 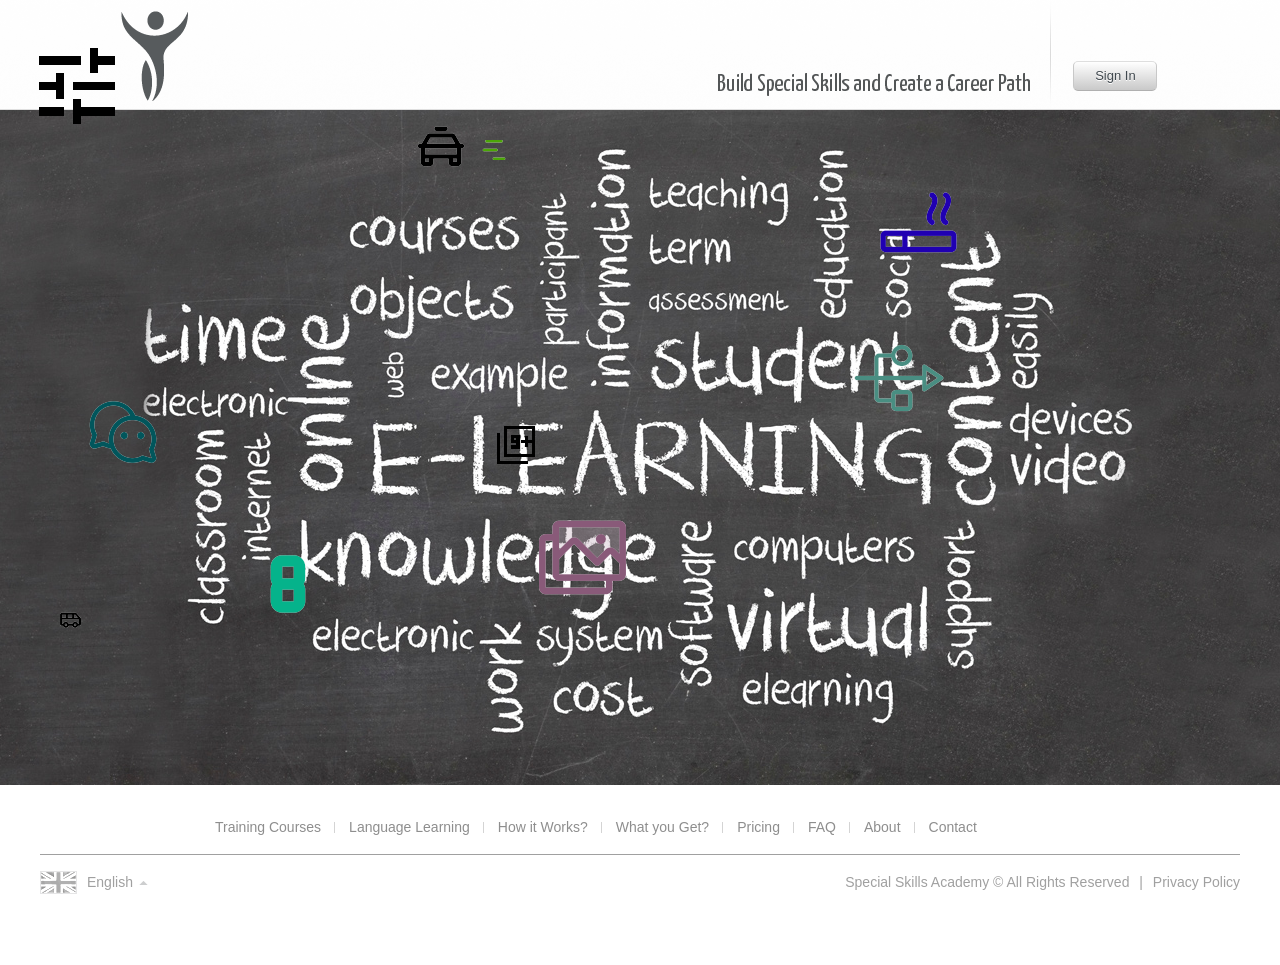 What do you see at coordinates (918, 230) in the screenshot?
I see `indicates a designated smoking area` at bounding box center [918, 230].